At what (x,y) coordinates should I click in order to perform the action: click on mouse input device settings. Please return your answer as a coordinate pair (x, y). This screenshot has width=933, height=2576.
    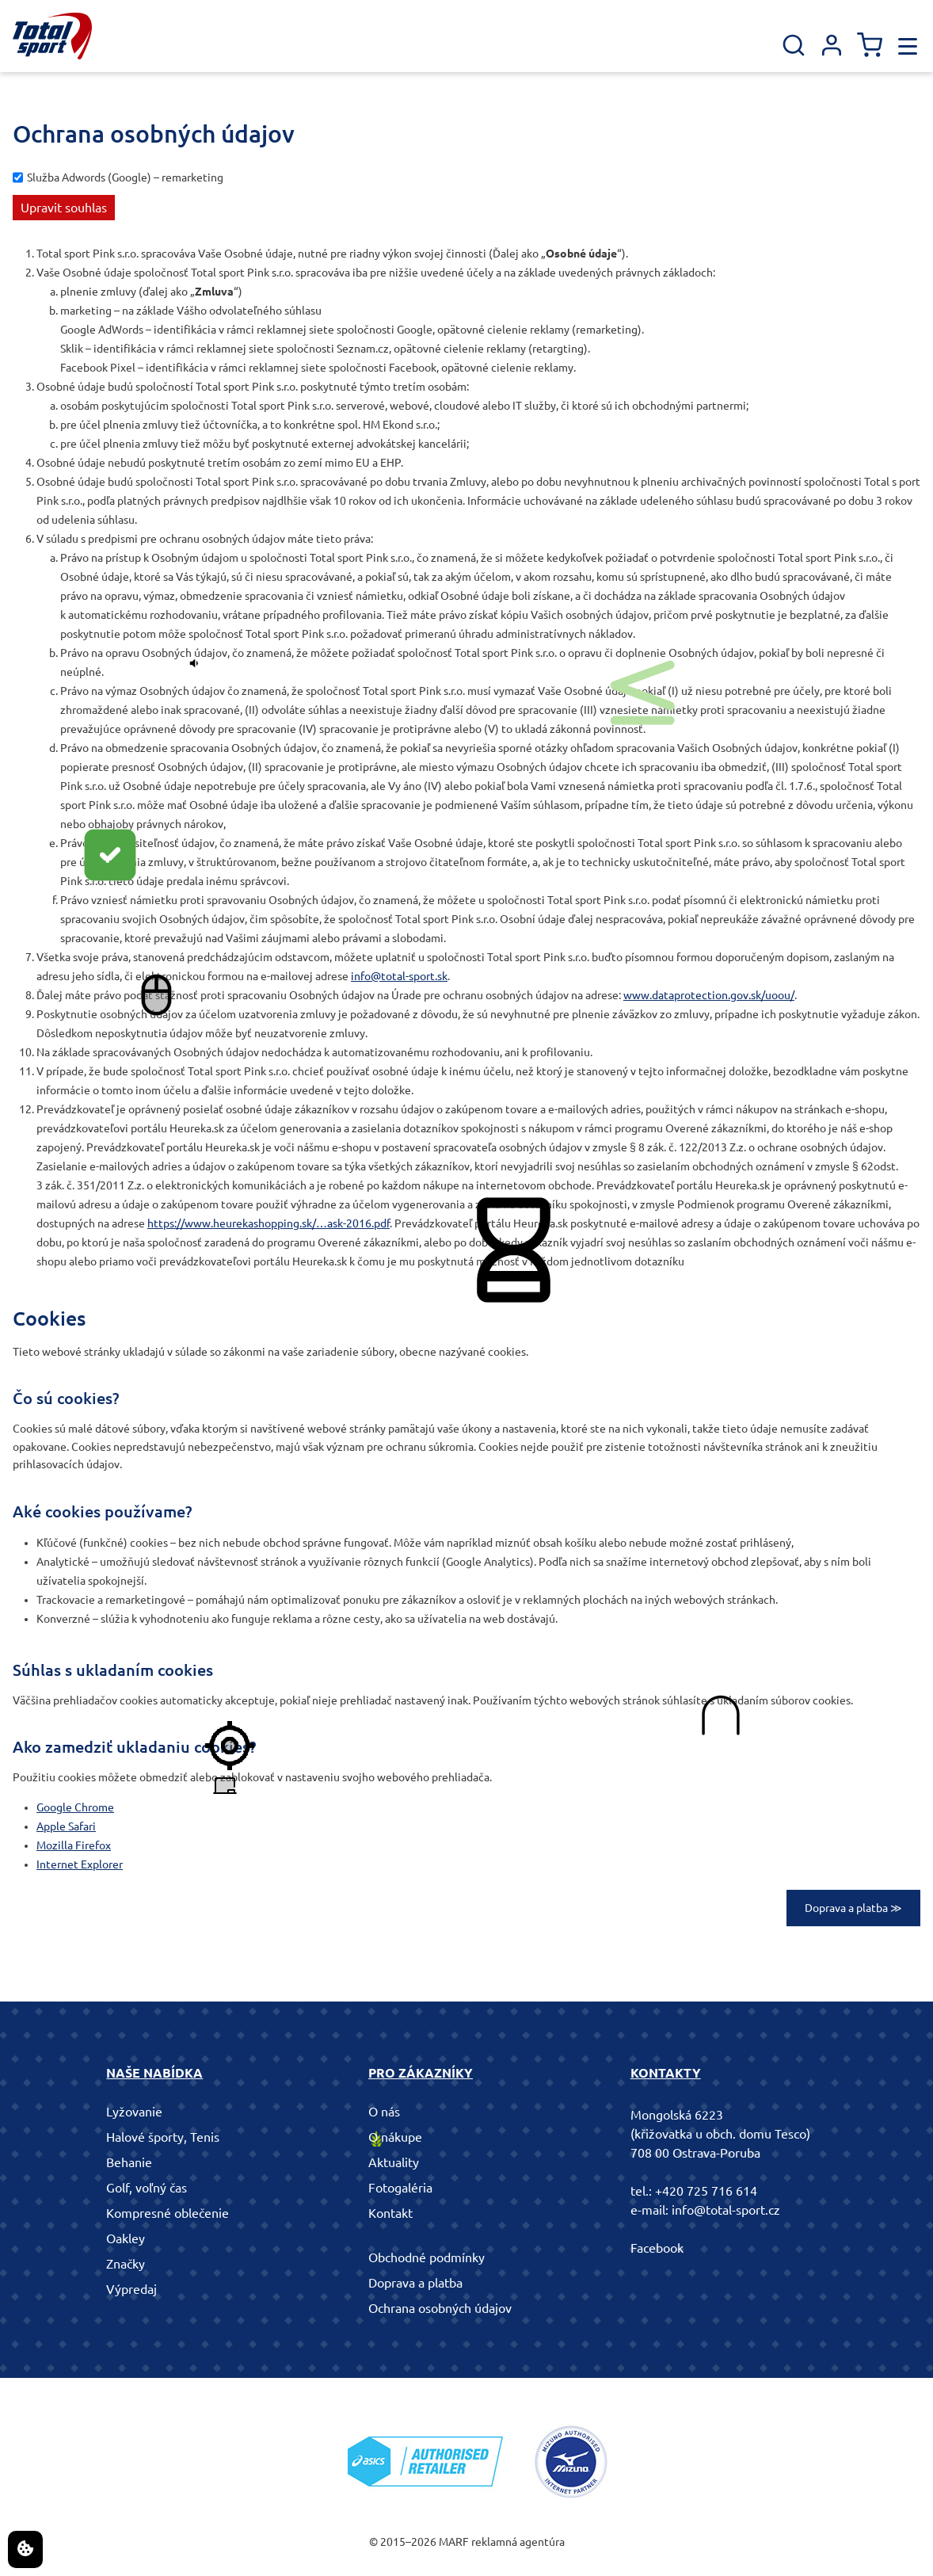
    Looking at the image, I should click on (156, 994).